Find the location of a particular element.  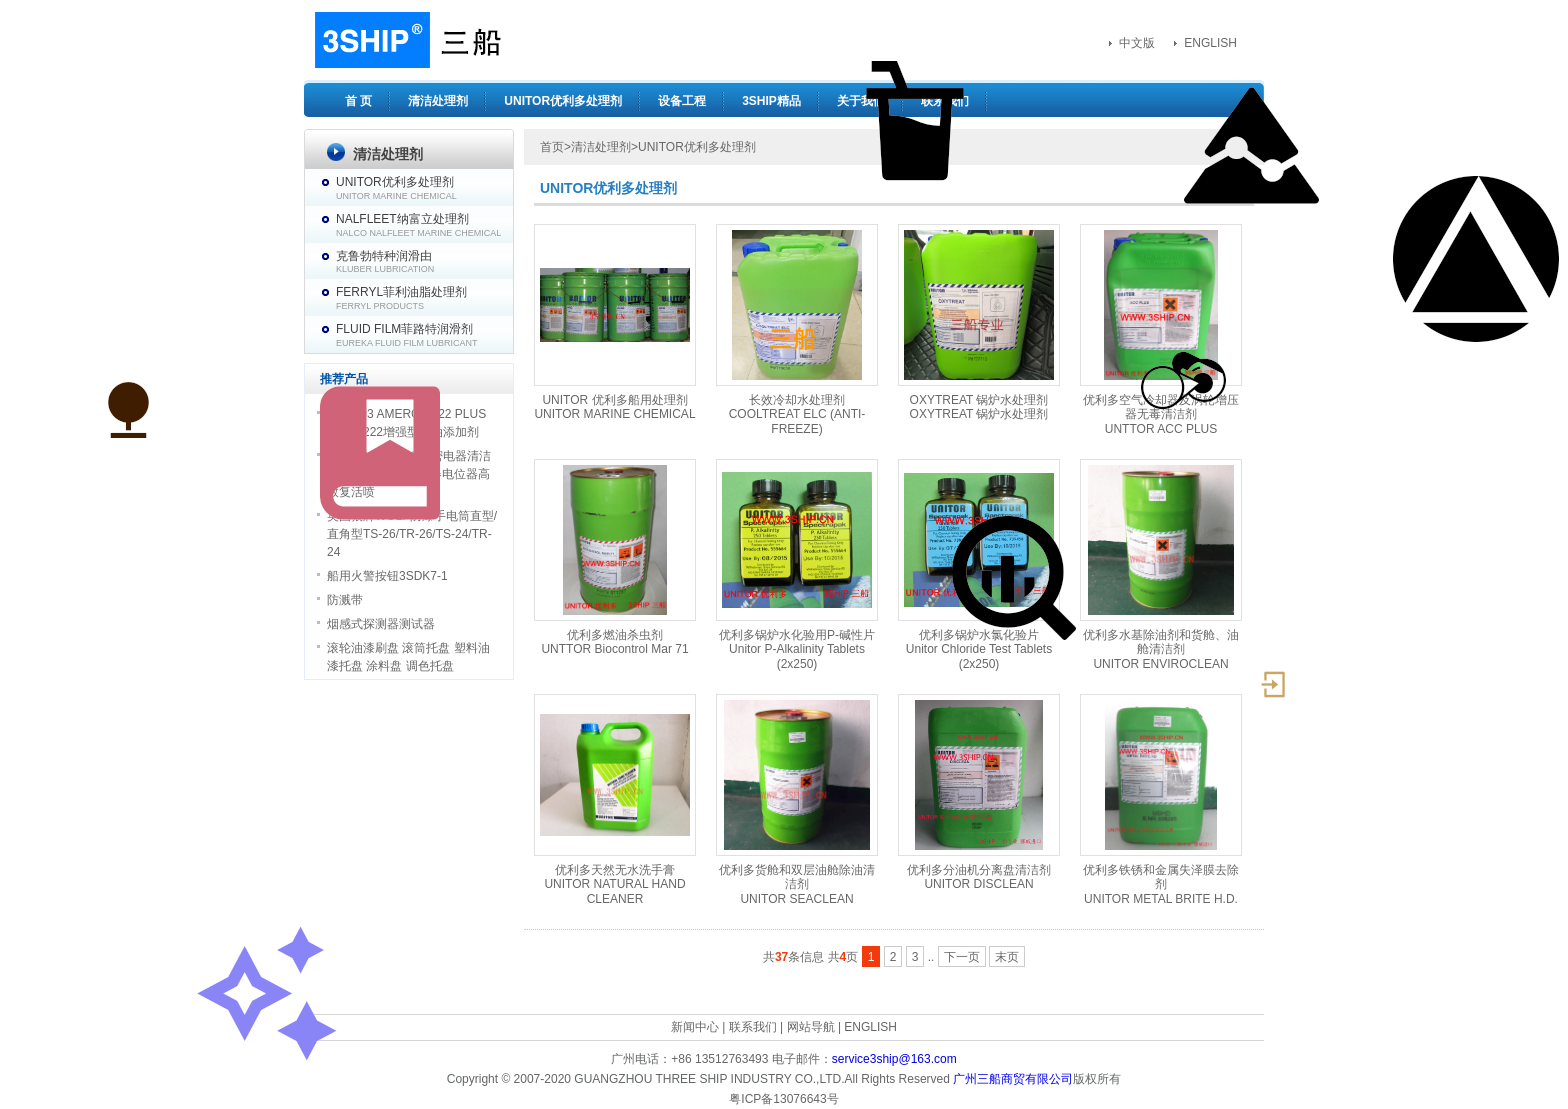

Pine Script programming language logo is located at coordinates (1251, 145).